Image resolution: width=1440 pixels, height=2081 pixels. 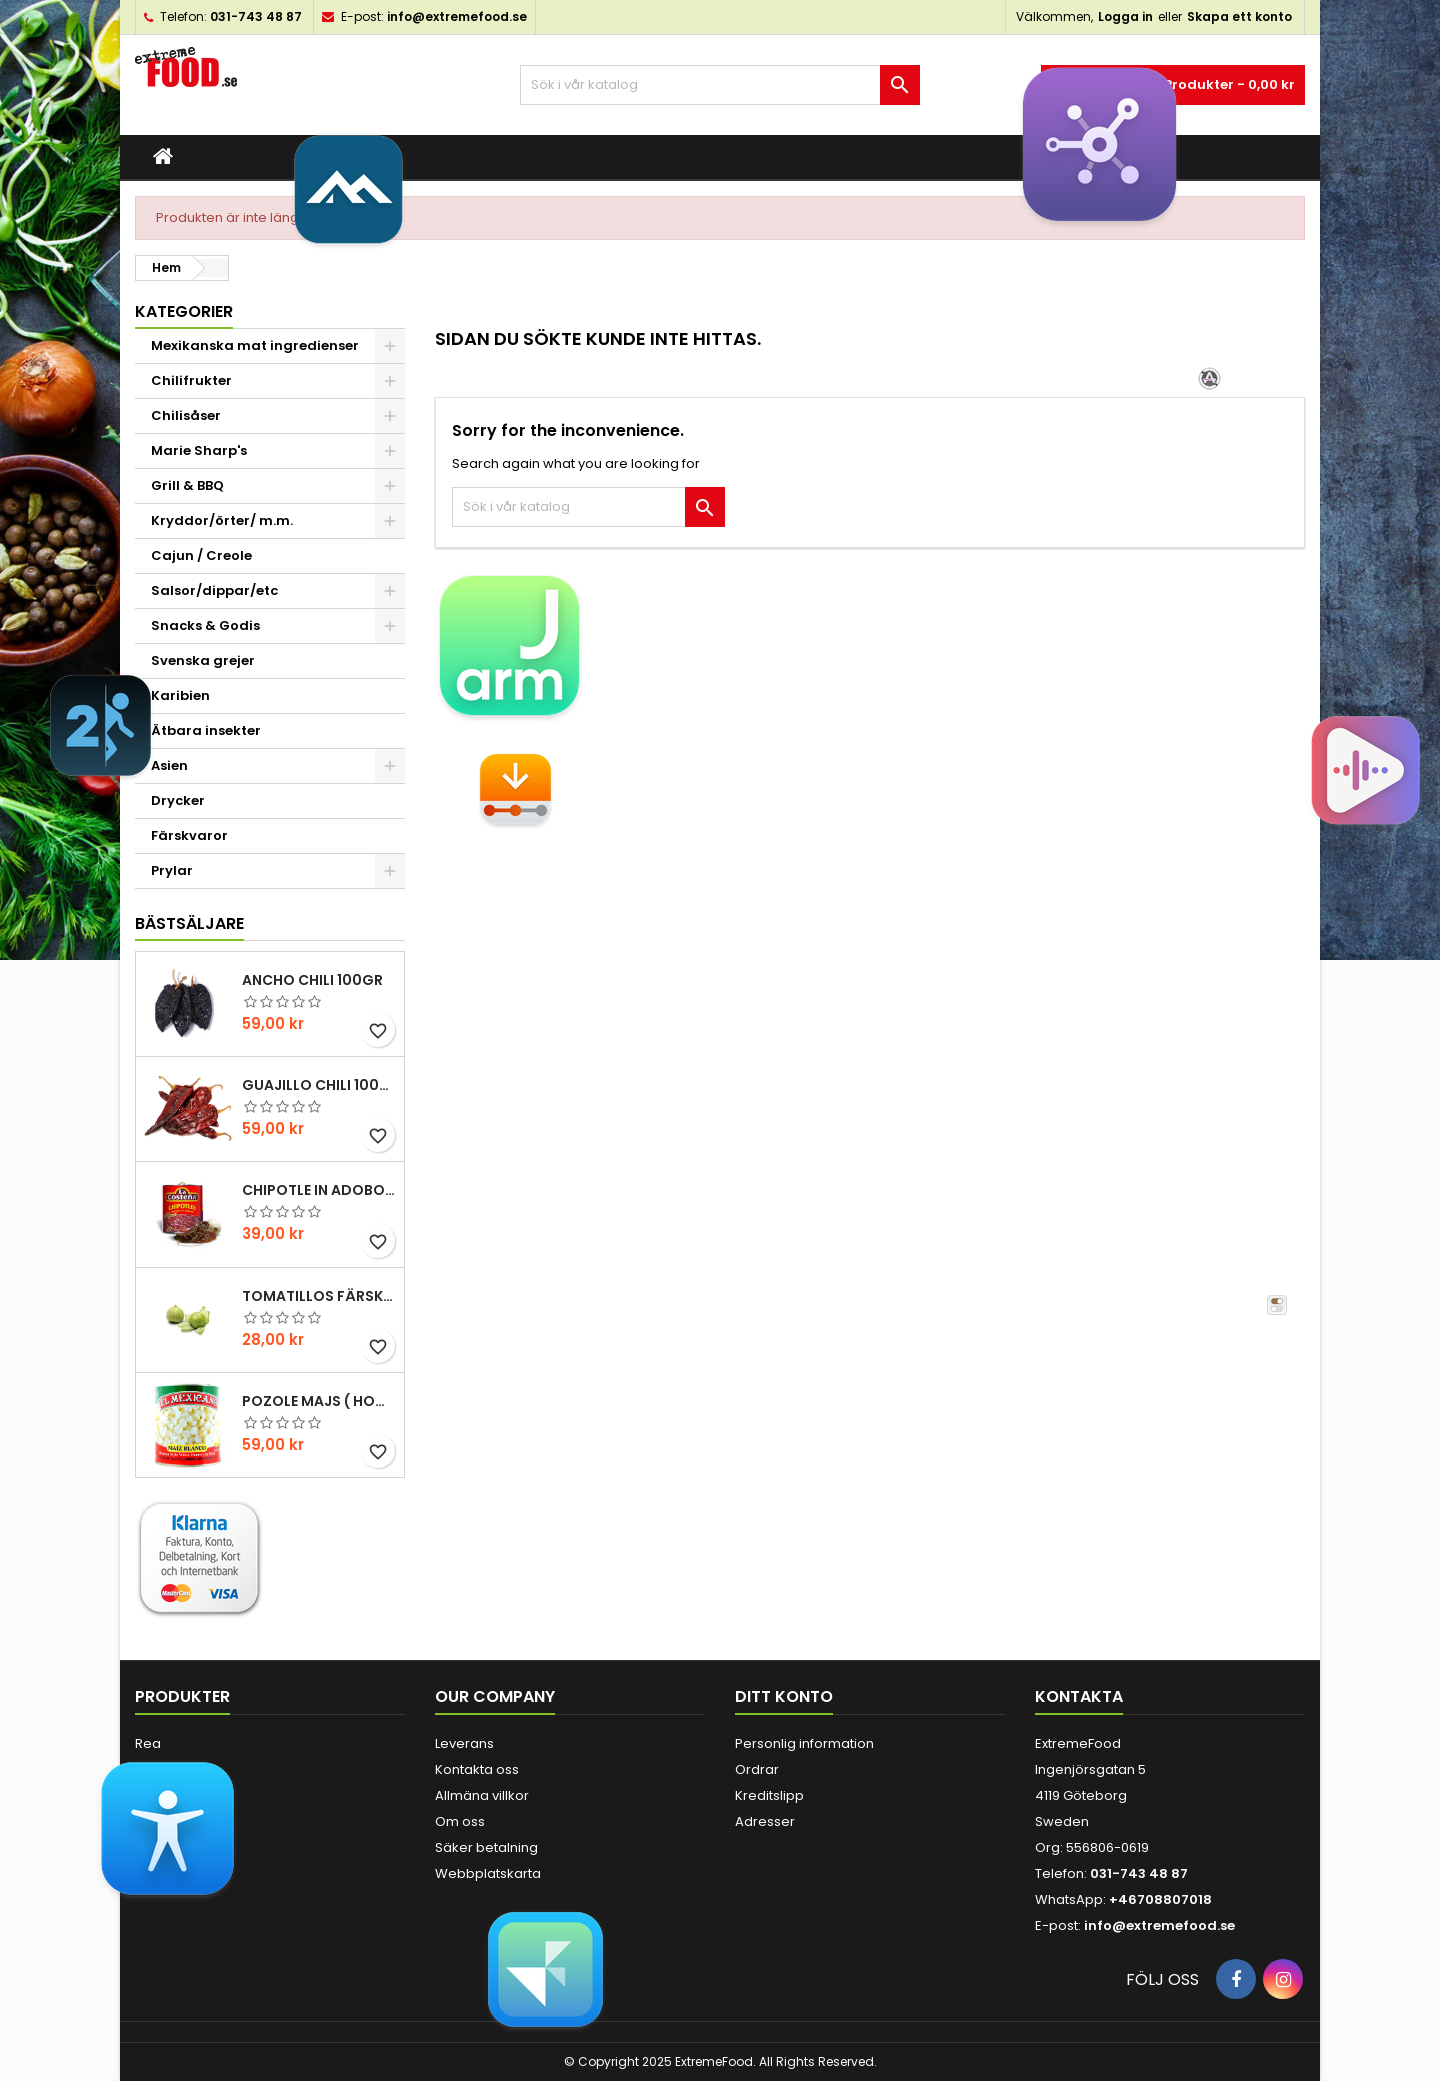 What do you see at coordinates (1099, 144) in the screenshot?
I see `open warpinator to share files between devices on the same network` at bounding box center [1099, 144].